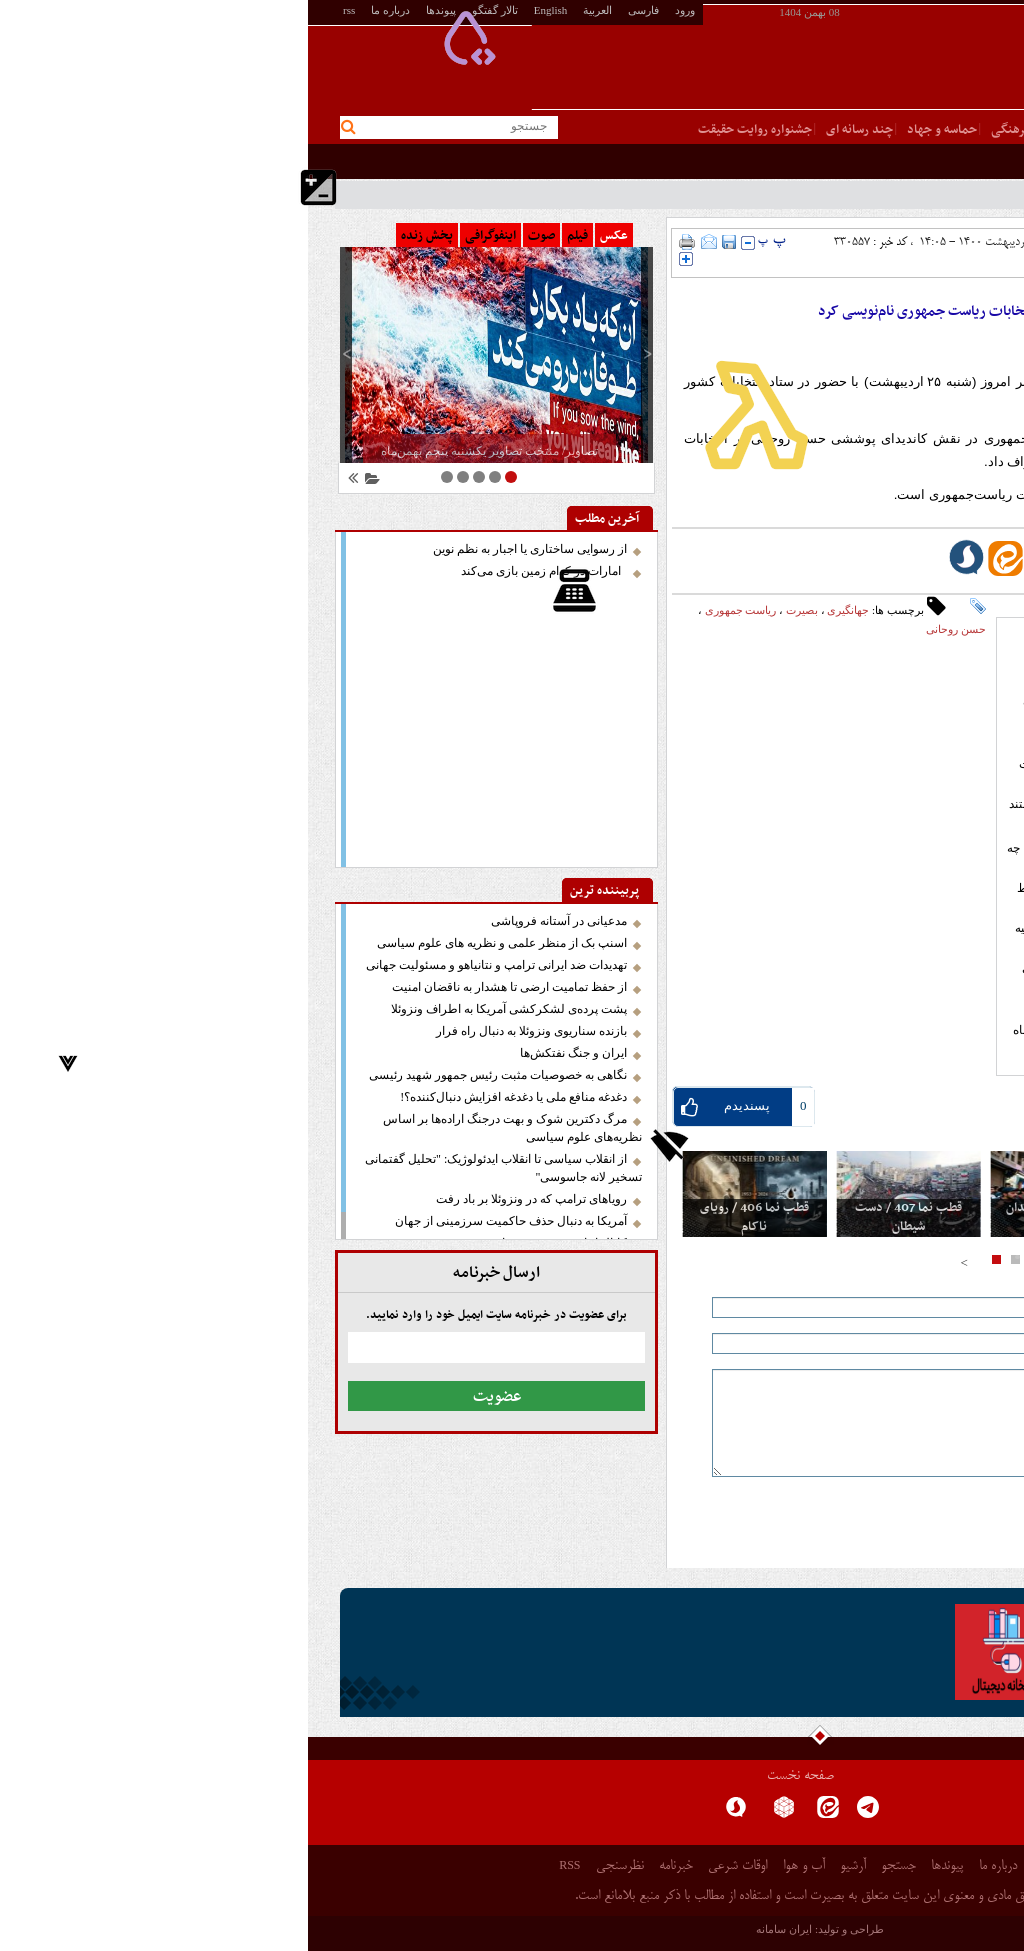 The height and width of the screenshot is (1951, 1024). What do you see at coordinates (318, 187) in the screenshot?
I see `adjust camera ISO sensitivity settings` at bounding box center [318, 187].